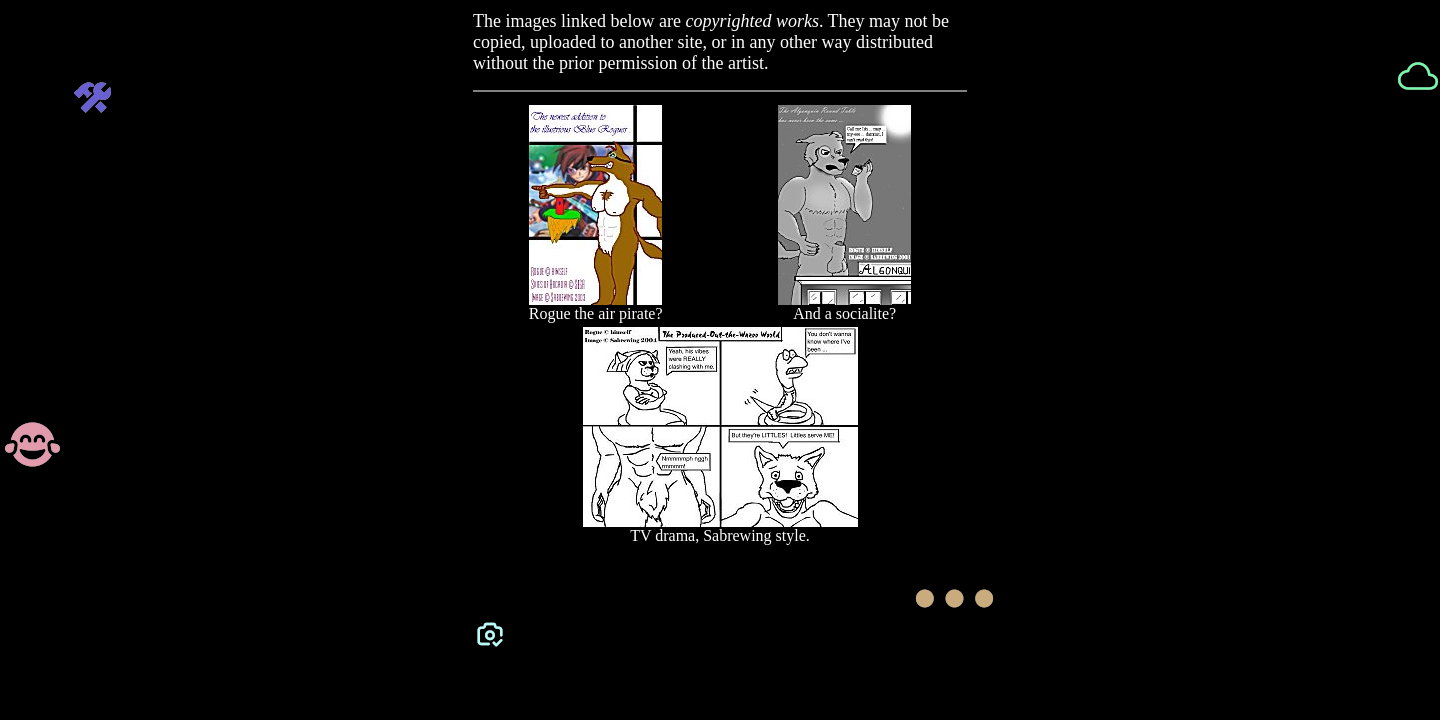 Image resolution: width=1440 pixels, height=720 pixels. I want to click on react with laughing emoji, so click(32, 444).